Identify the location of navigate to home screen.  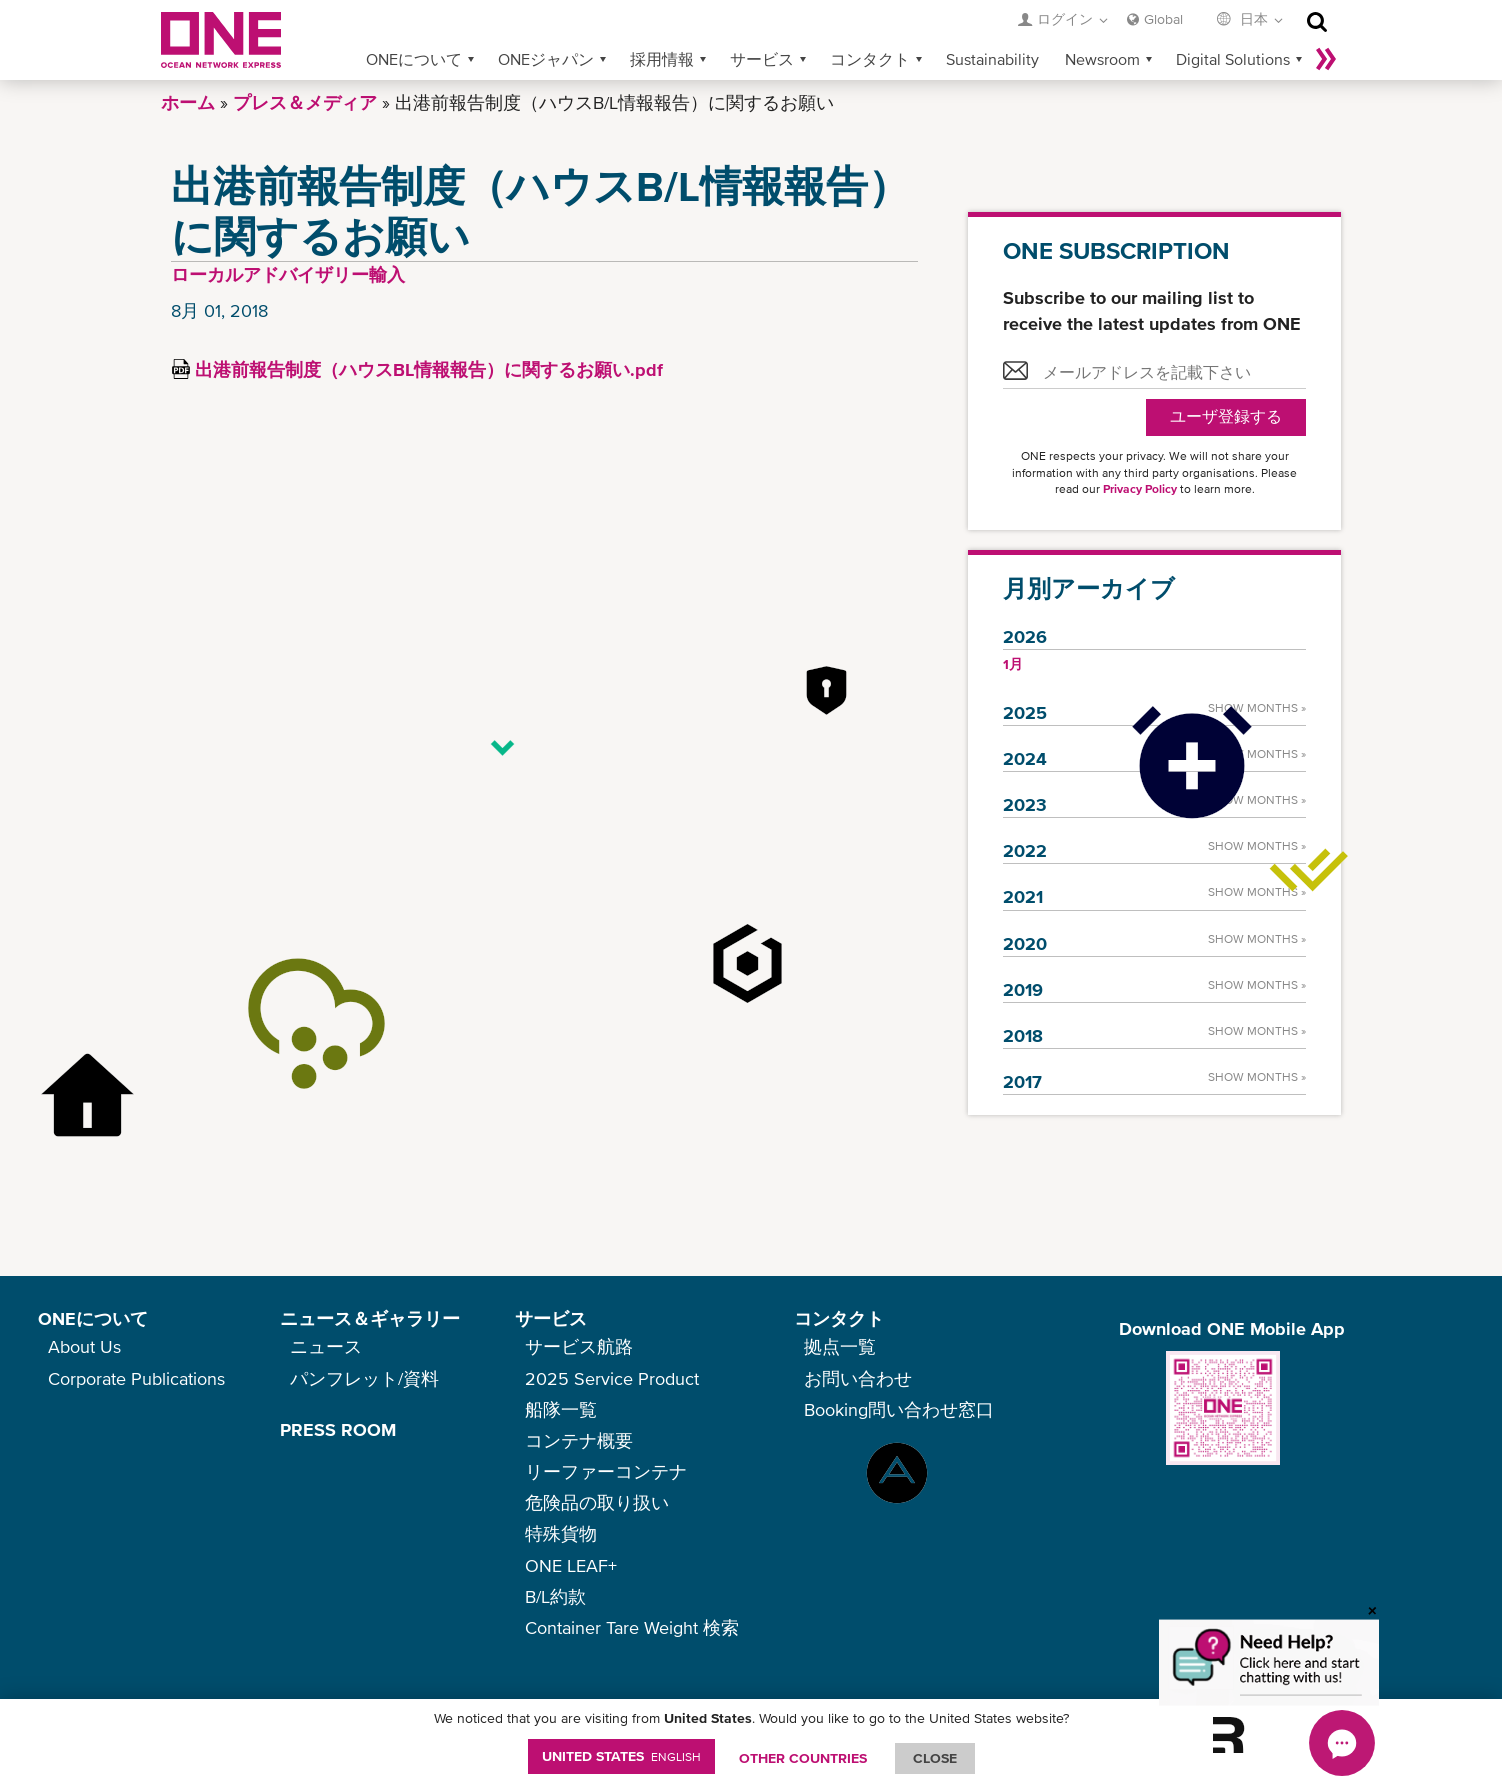
(87, 1098).